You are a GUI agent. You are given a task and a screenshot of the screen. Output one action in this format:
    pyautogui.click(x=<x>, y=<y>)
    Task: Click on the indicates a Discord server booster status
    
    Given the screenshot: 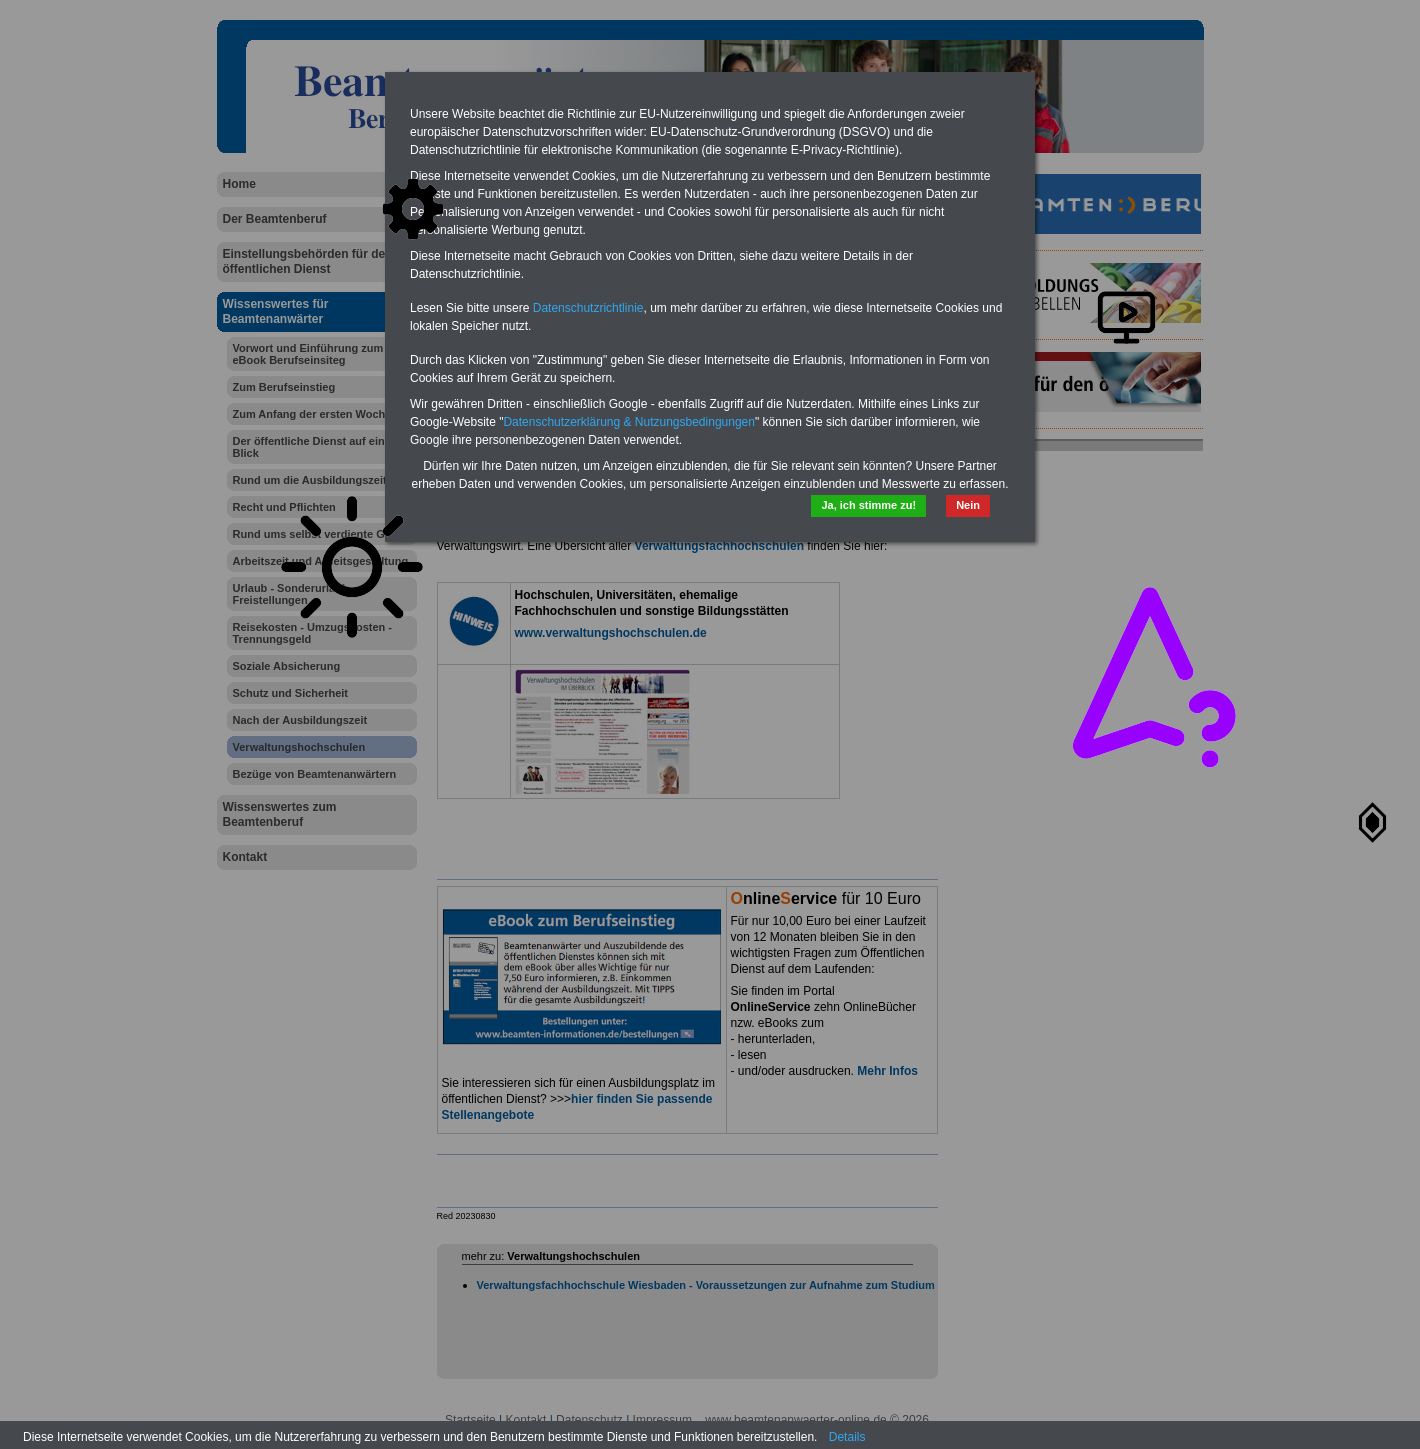 What is the action you would take?
    pyautogui.click(x=1372, y=822)
    